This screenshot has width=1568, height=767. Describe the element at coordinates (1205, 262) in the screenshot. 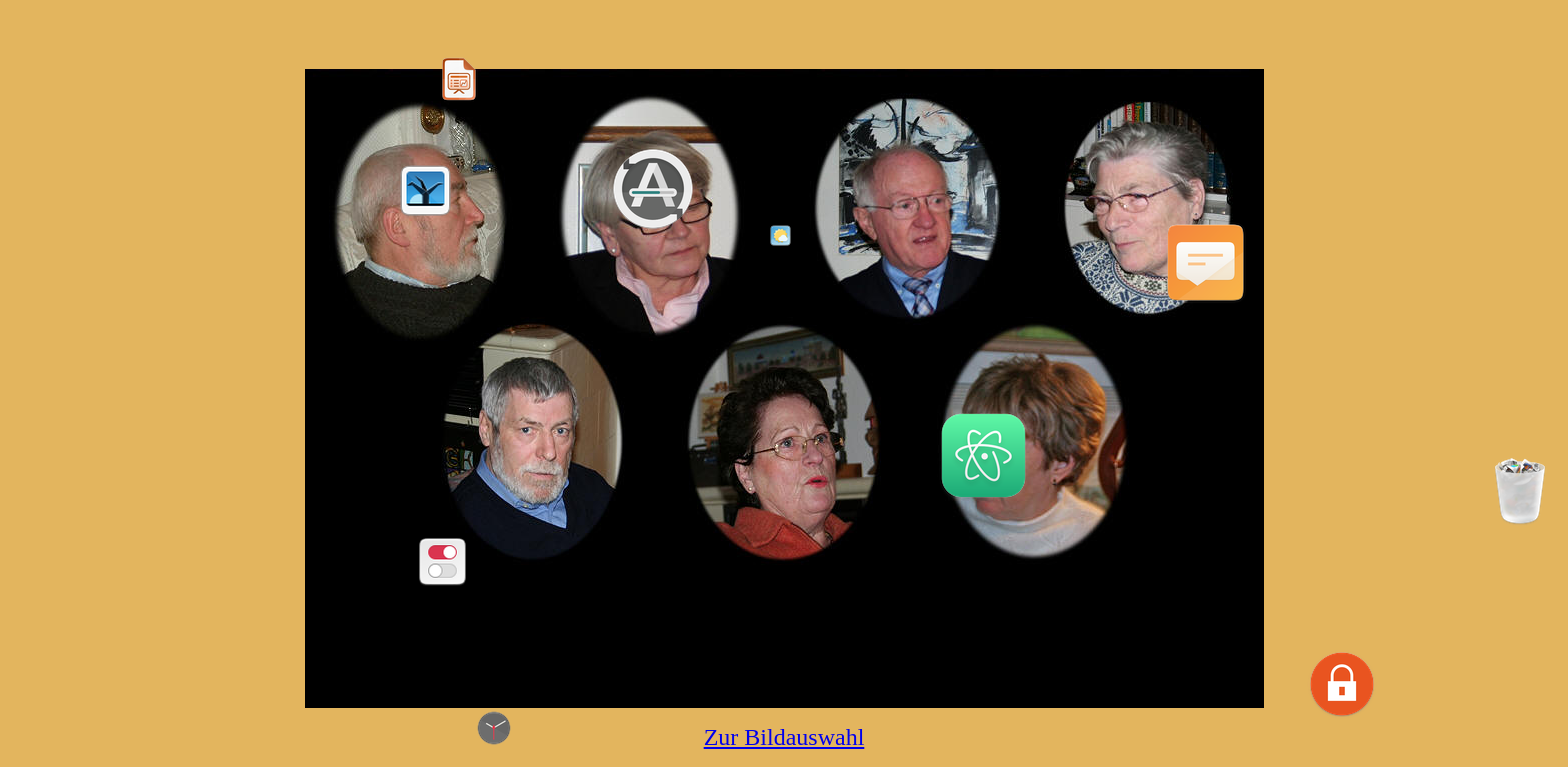

I see `open the messaging app` at that location.